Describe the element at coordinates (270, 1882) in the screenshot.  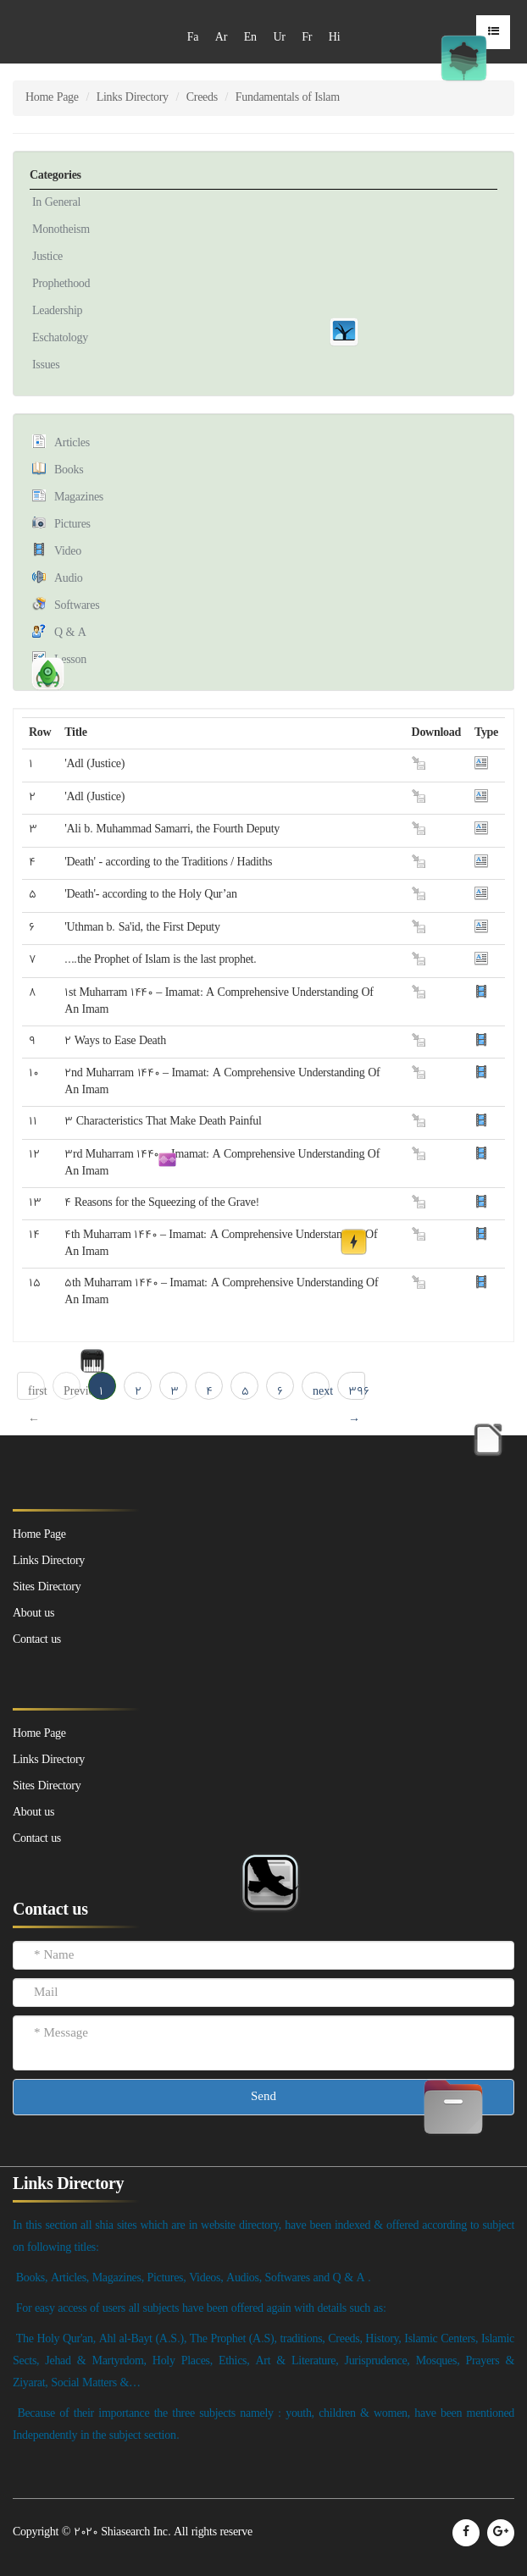
I see `open Setzer LaTeX editor application` at that location.